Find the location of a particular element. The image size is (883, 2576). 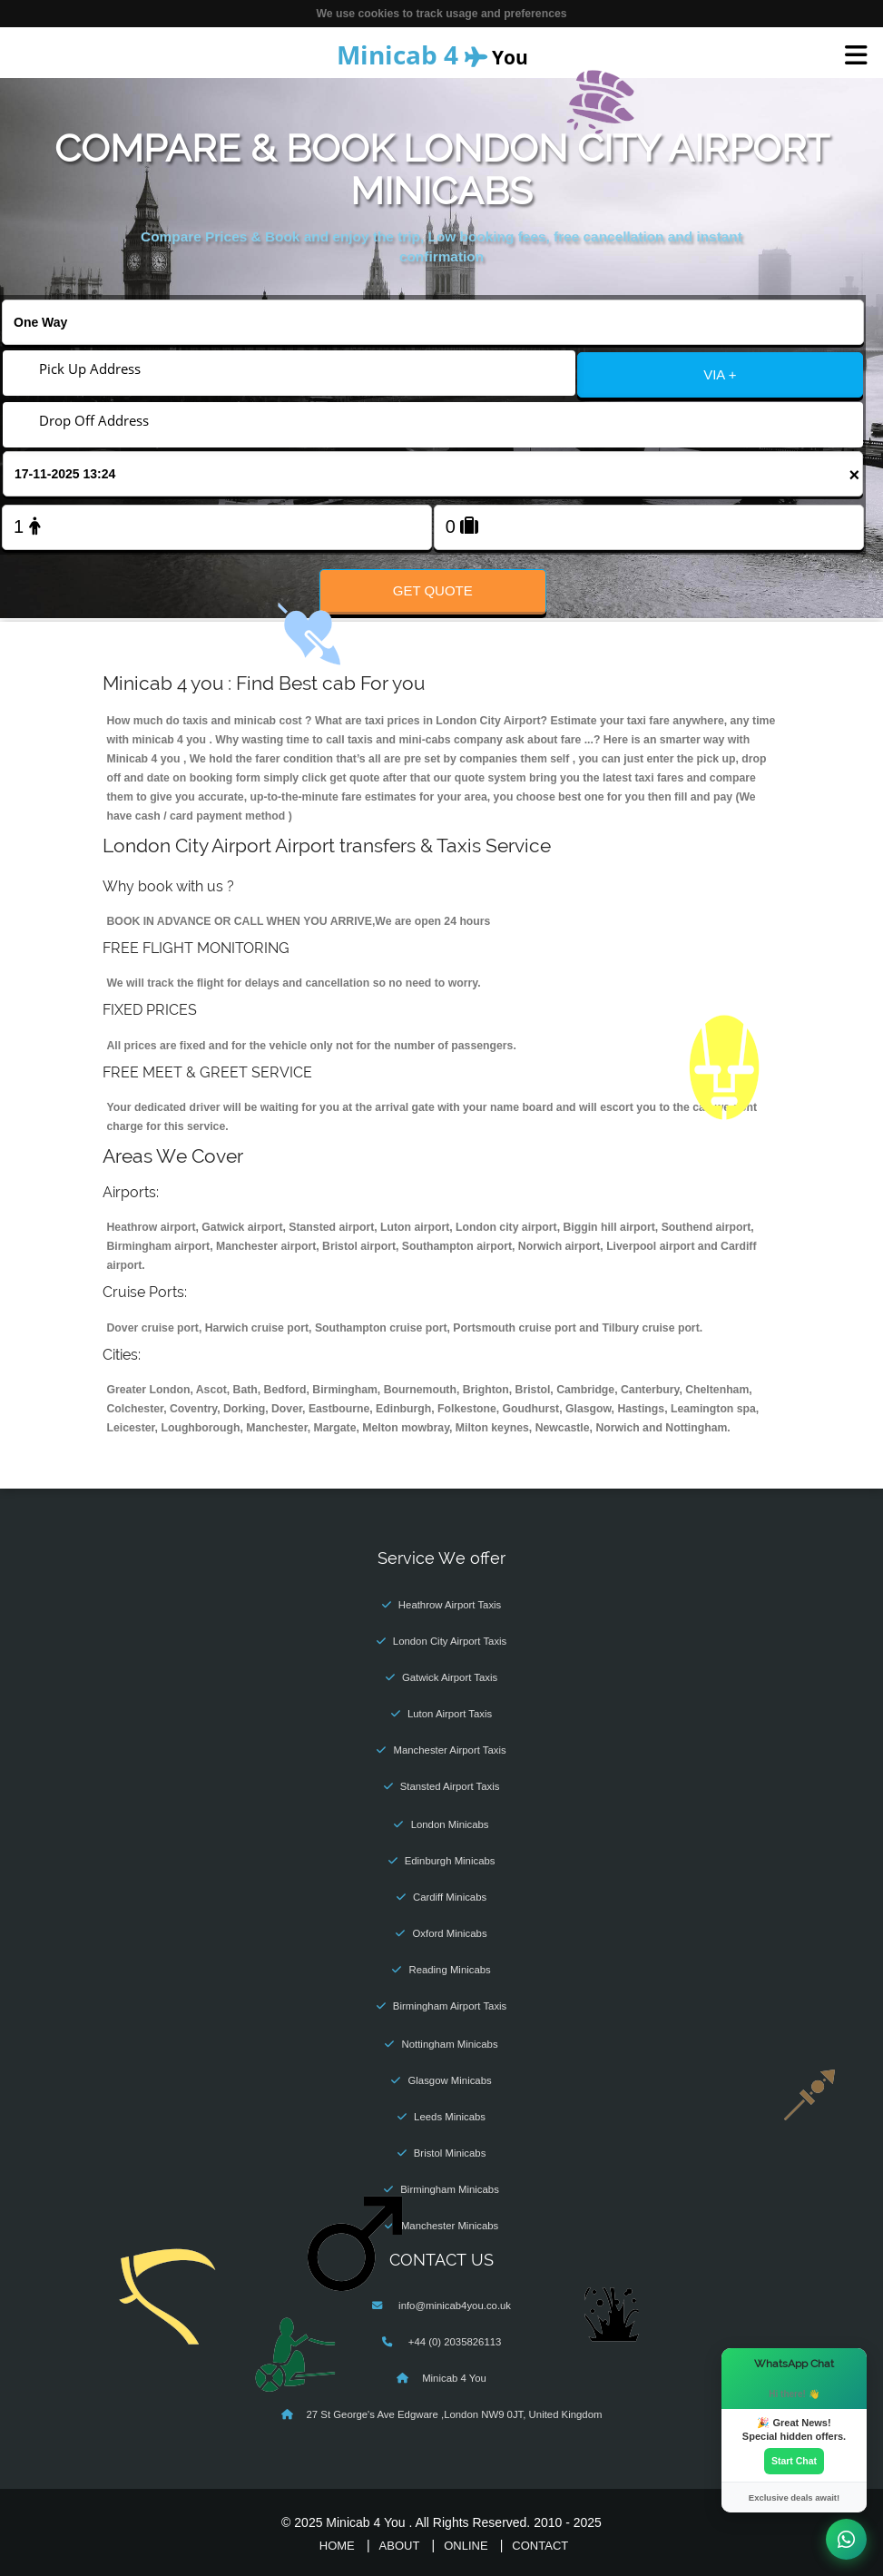

browse sushi or Japanese food options is located at coordinates (600, 102).